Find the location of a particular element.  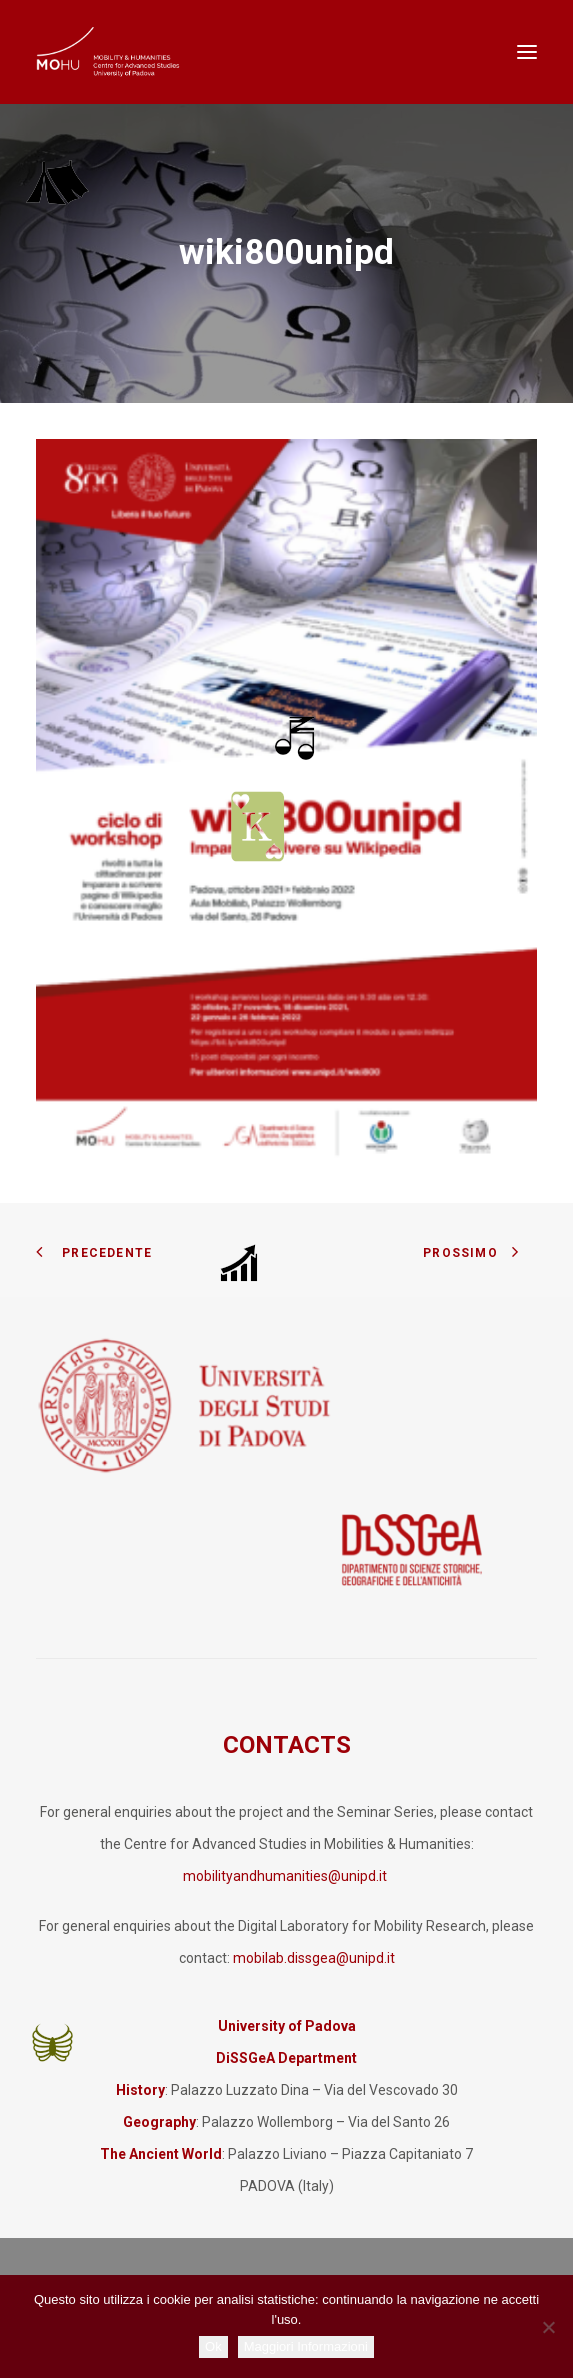

access camping or outdoor activity features is located at coordinates (57, 182).